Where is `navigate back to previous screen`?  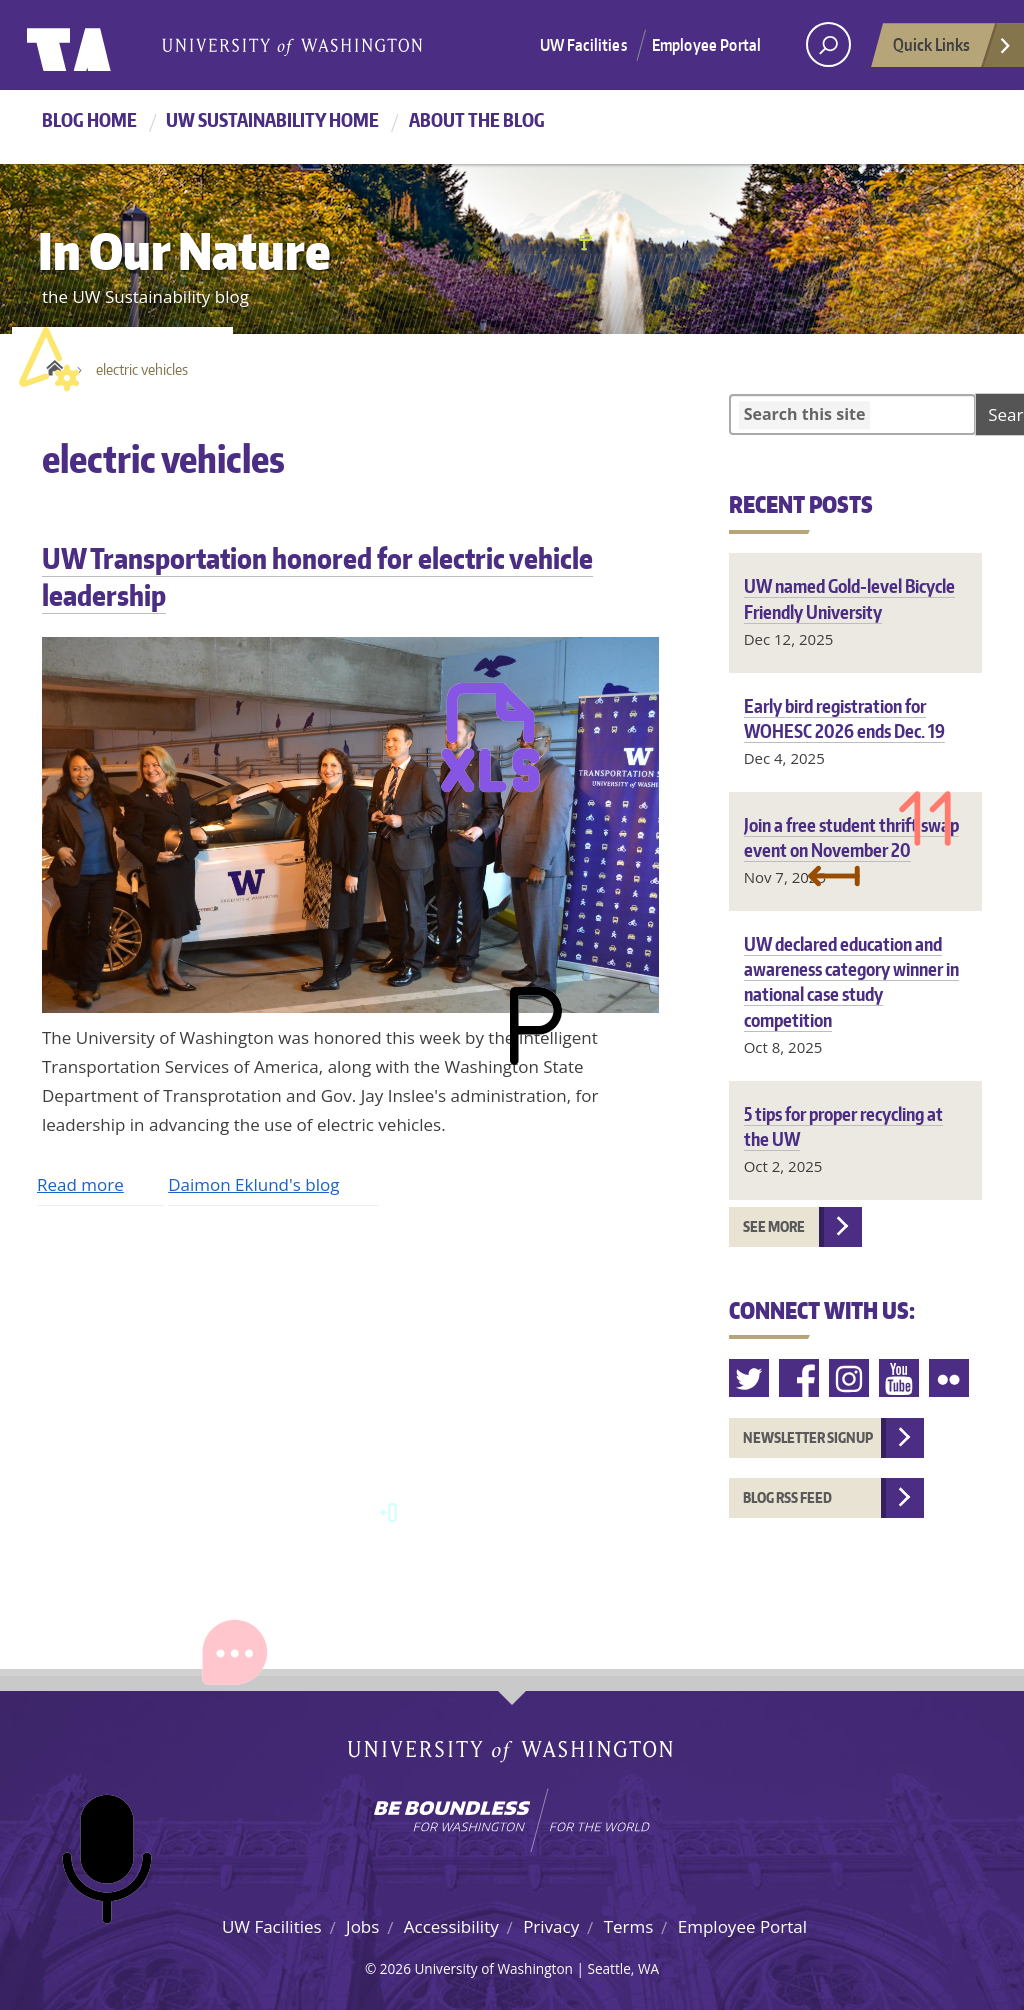
navigate back to previous screen is located at coordinates (834, 876).